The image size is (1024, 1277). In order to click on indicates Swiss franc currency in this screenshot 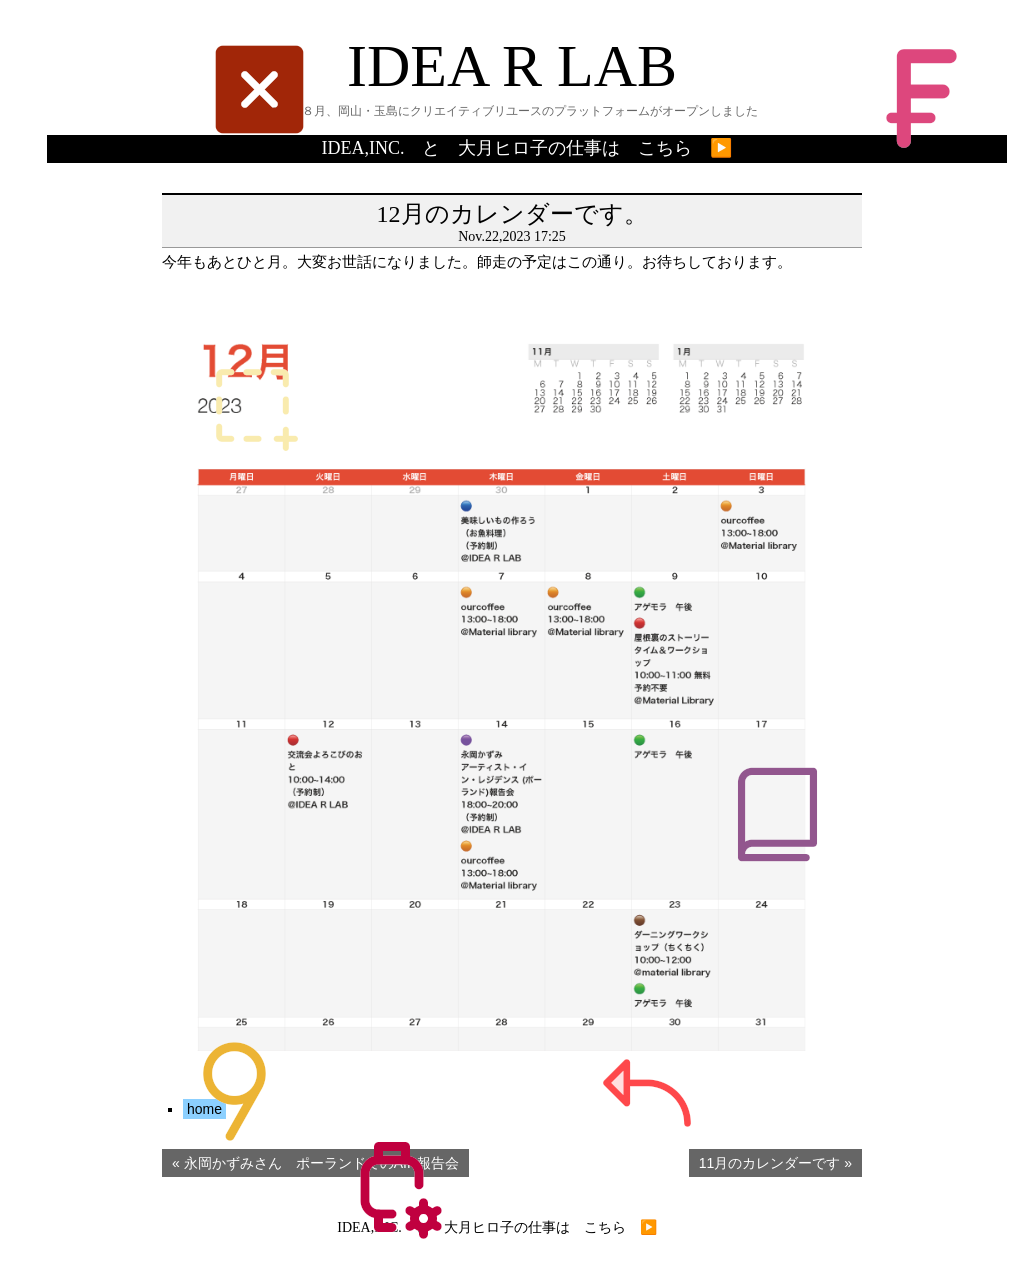, I will do `click(921, 98)`.